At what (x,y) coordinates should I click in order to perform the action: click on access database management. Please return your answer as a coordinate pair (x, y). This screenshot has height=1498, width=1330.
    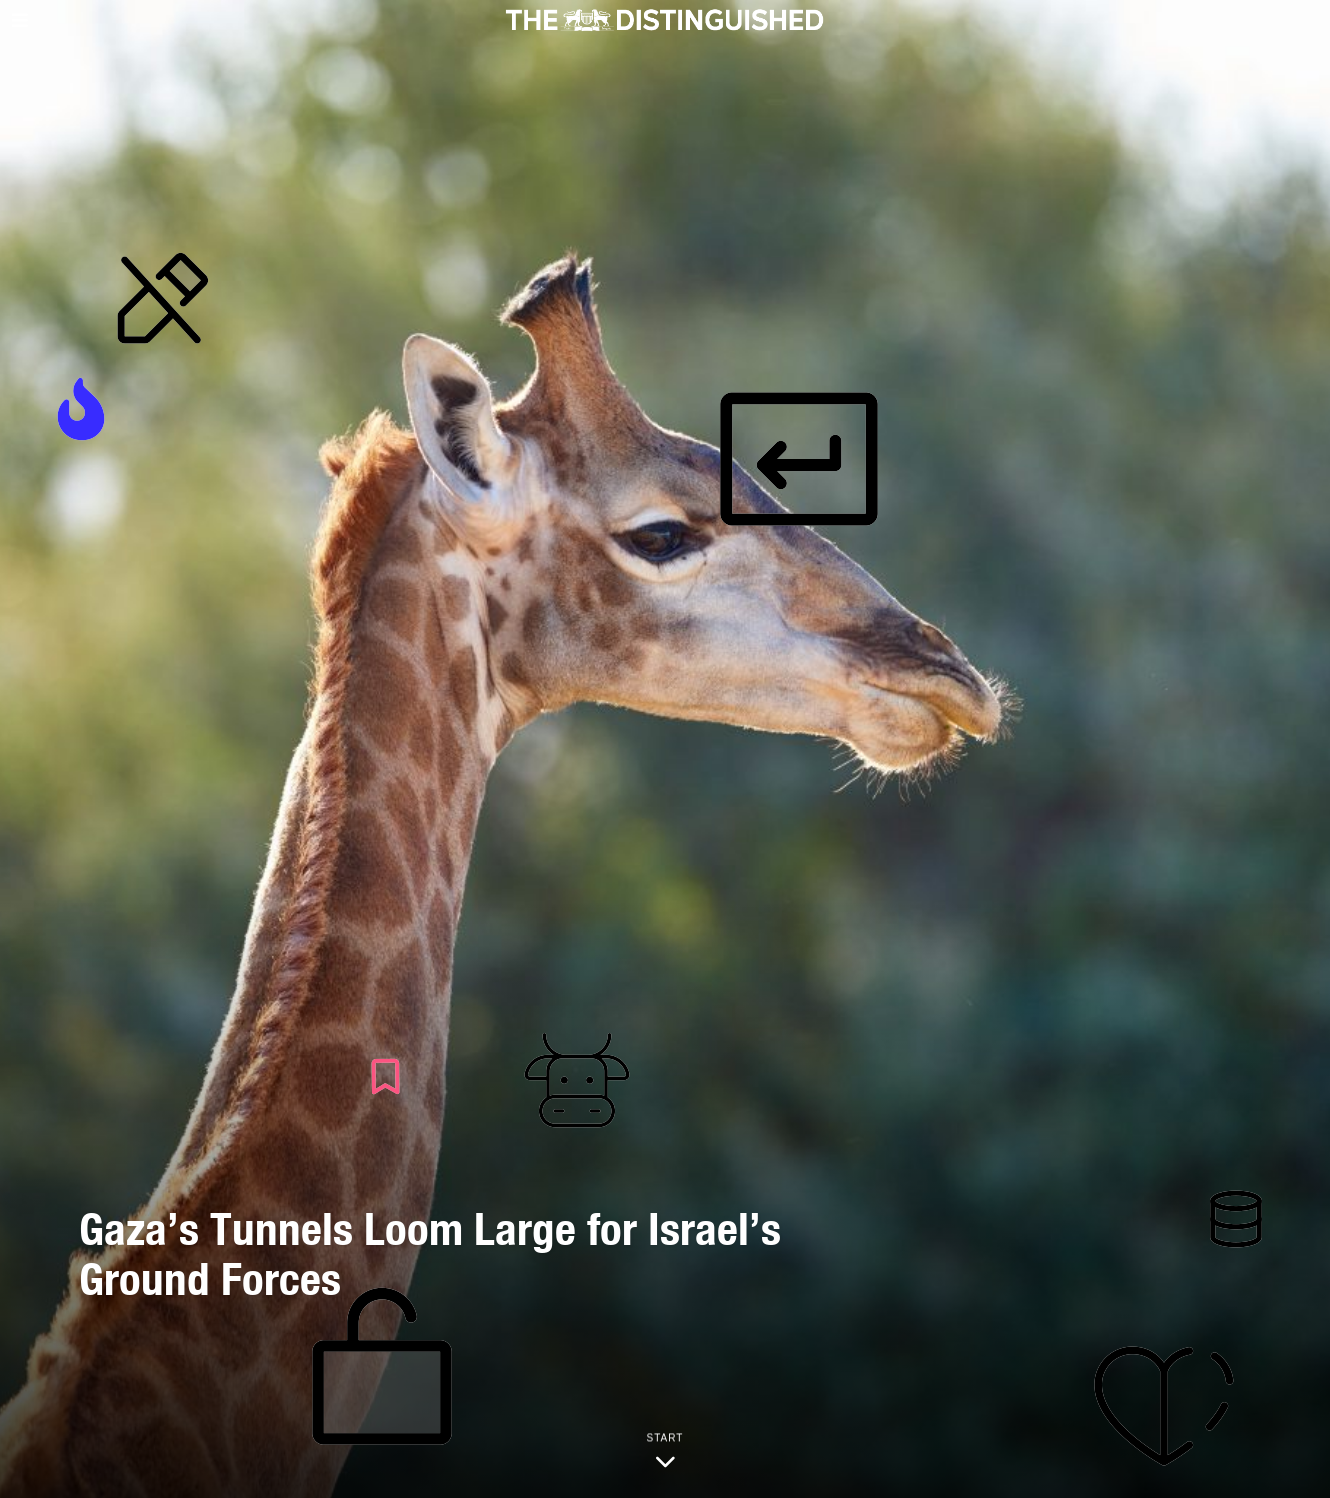
    Looking at the image, I should click on (1236, 1219).